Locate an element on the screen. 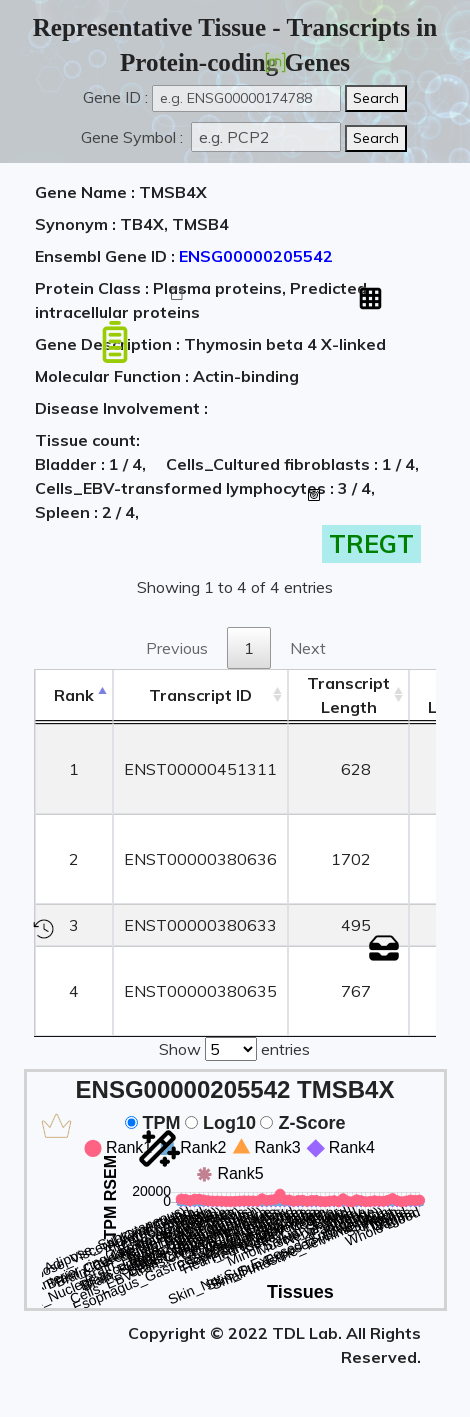  view all inbox messages is located at coordinates (384, 948).